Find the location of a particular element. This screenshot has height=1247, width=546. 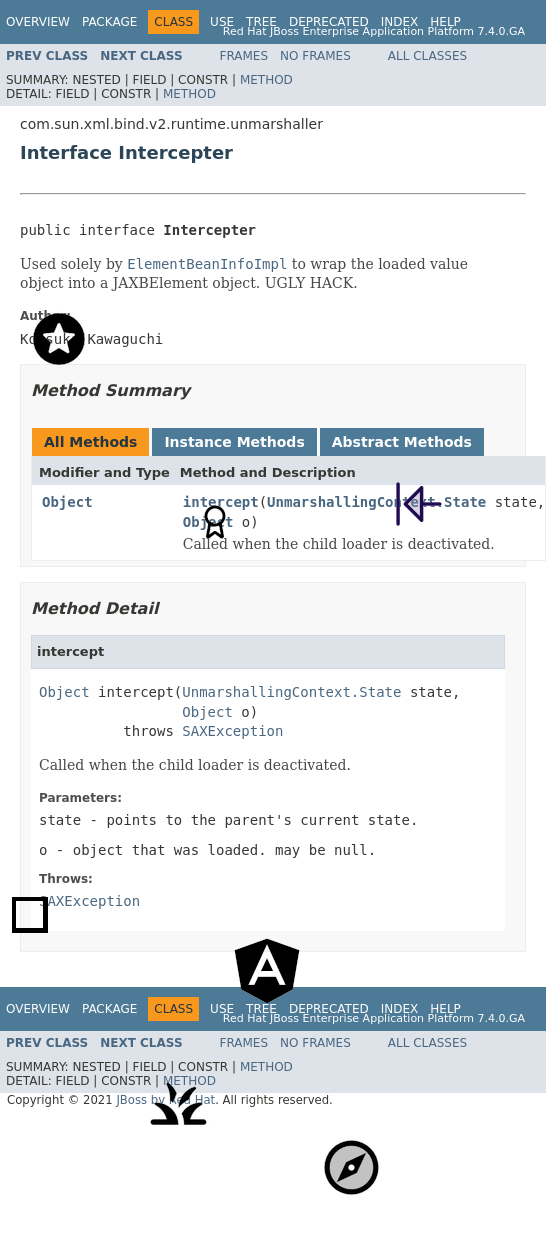

crop image to square aspect ratio is located at coordinates (30, 915).